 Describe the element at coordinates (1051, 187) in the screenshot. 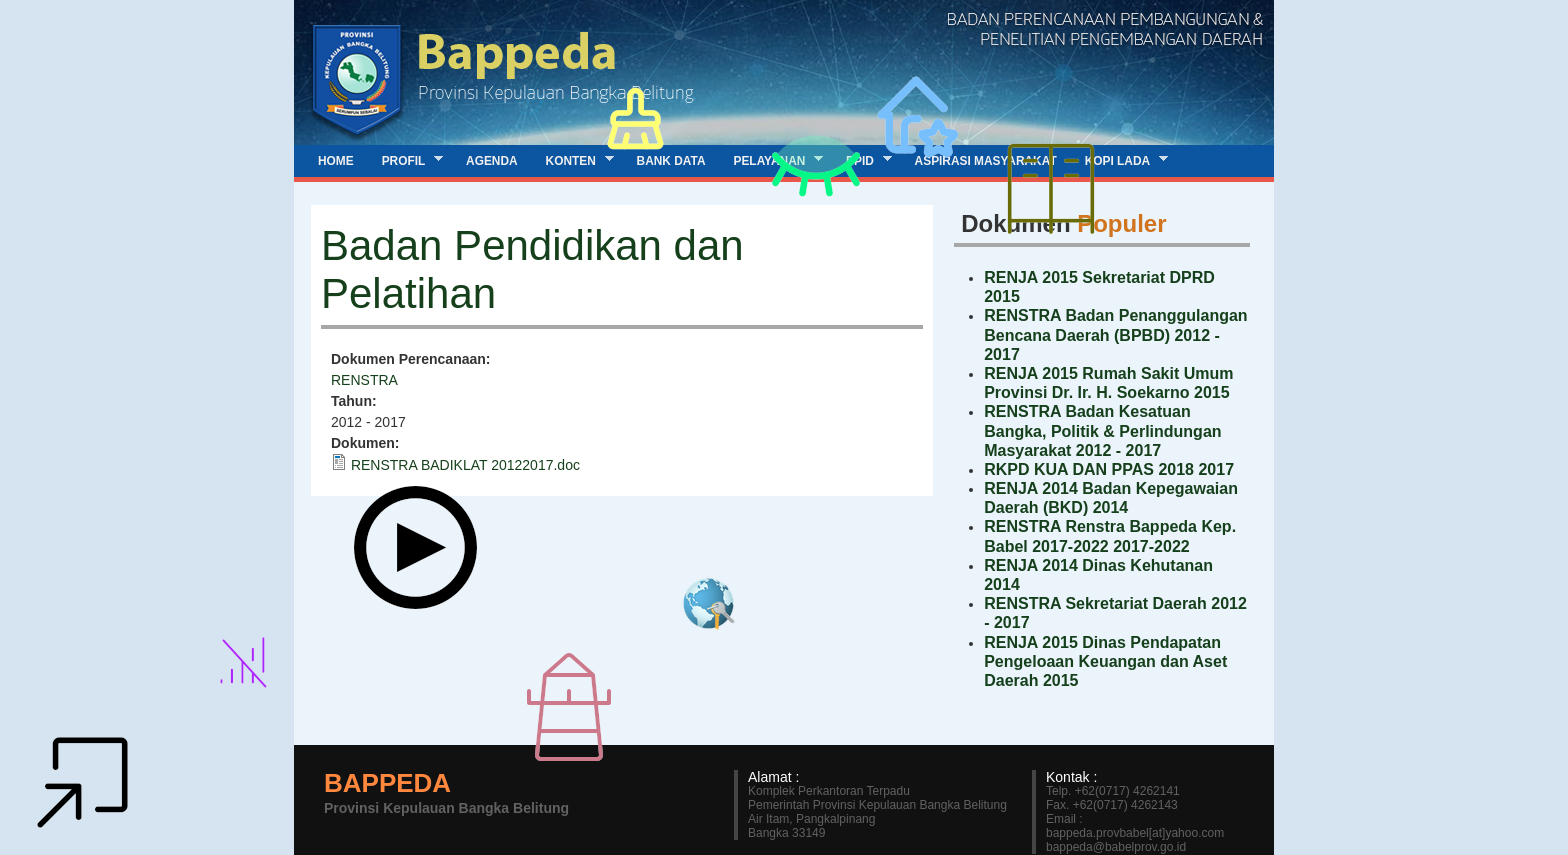

I see `access storage lockers` at that location.